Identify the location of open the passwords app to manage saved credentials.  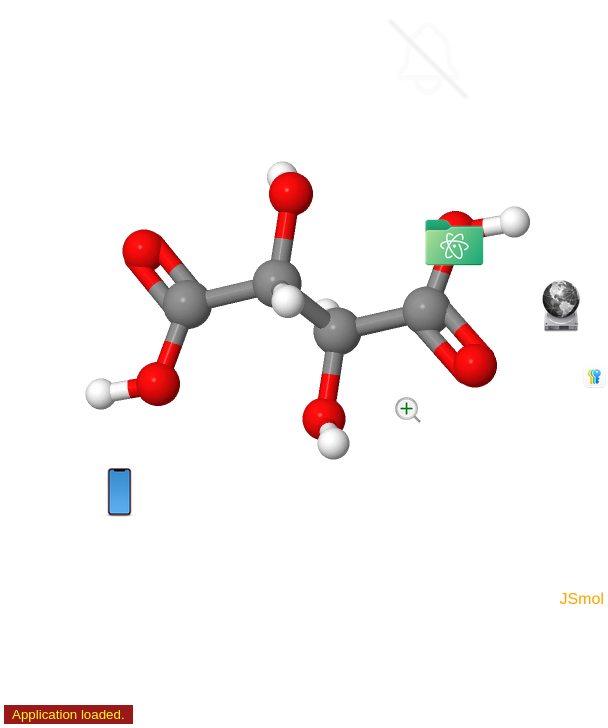
(594, 376).